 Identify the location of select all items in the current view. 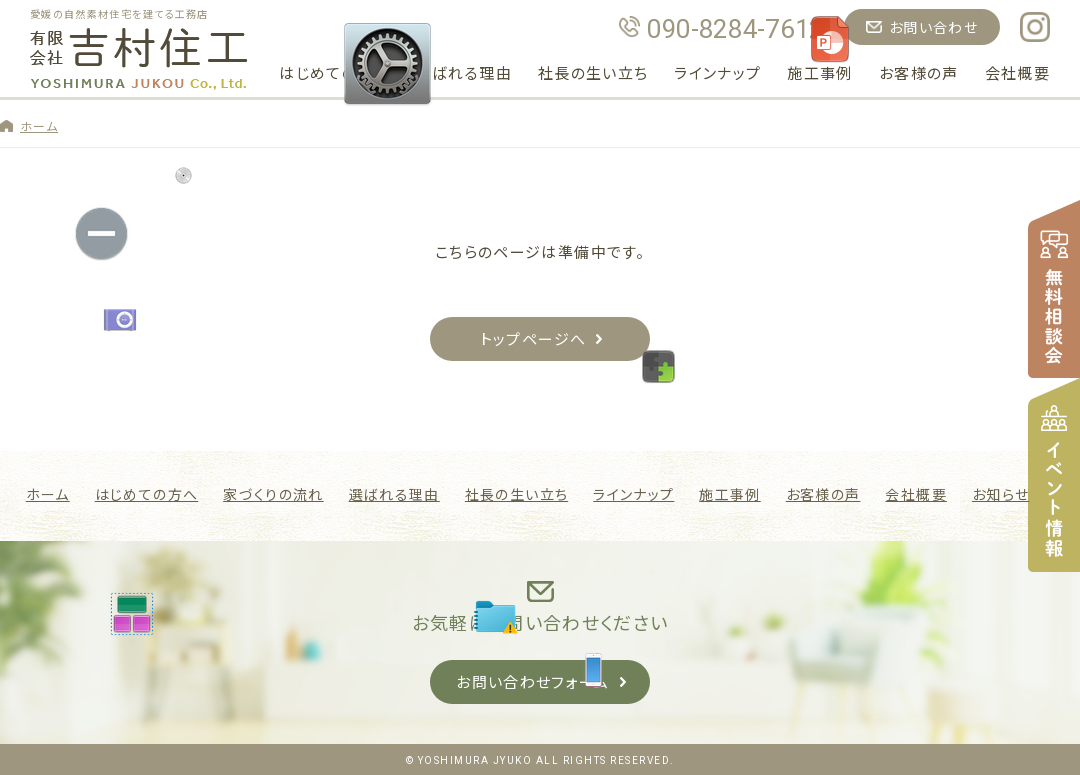
(132, 614).